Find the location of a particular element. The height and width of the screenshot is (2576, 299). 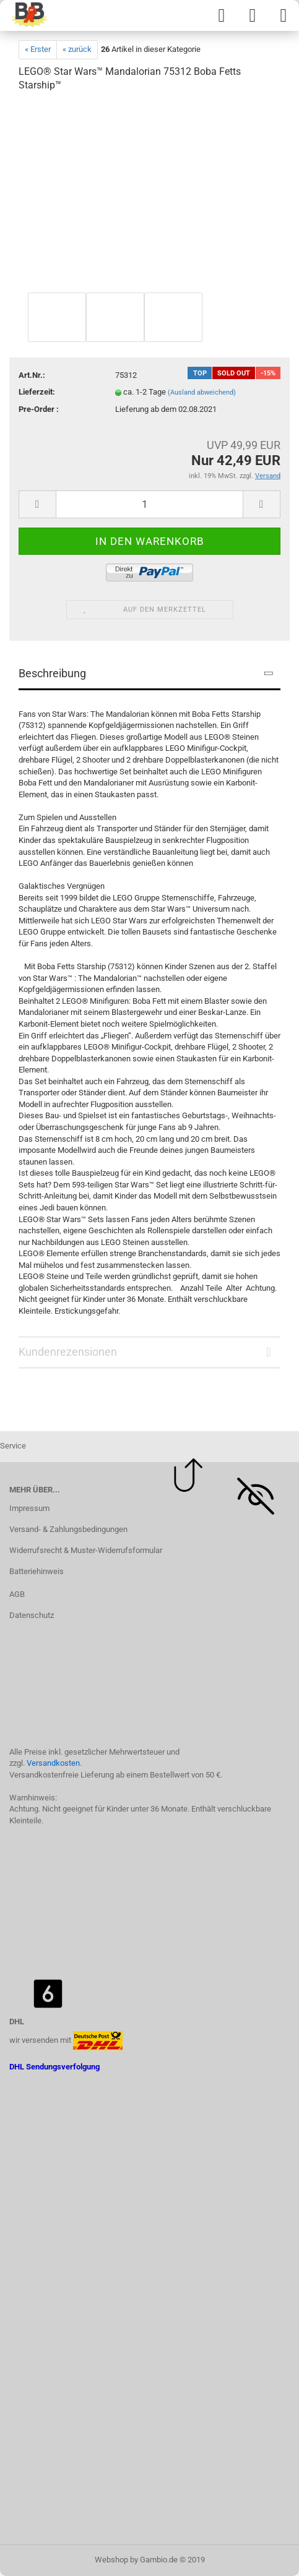

hide password or sensitive text is located at coordinates (256, 1496).